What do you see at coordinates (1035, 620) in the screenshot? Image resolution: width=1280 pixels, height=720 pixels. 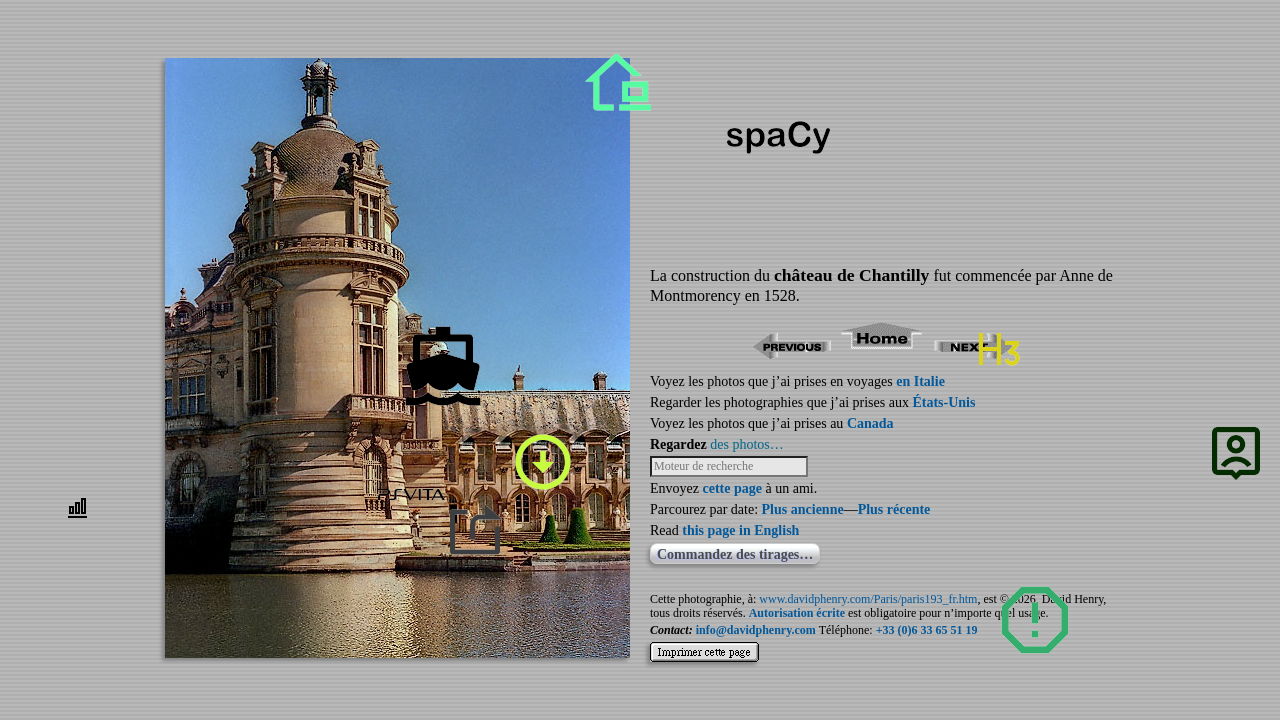 I see `indicates spam or junk content warning` at bounding box center [1035, 620].